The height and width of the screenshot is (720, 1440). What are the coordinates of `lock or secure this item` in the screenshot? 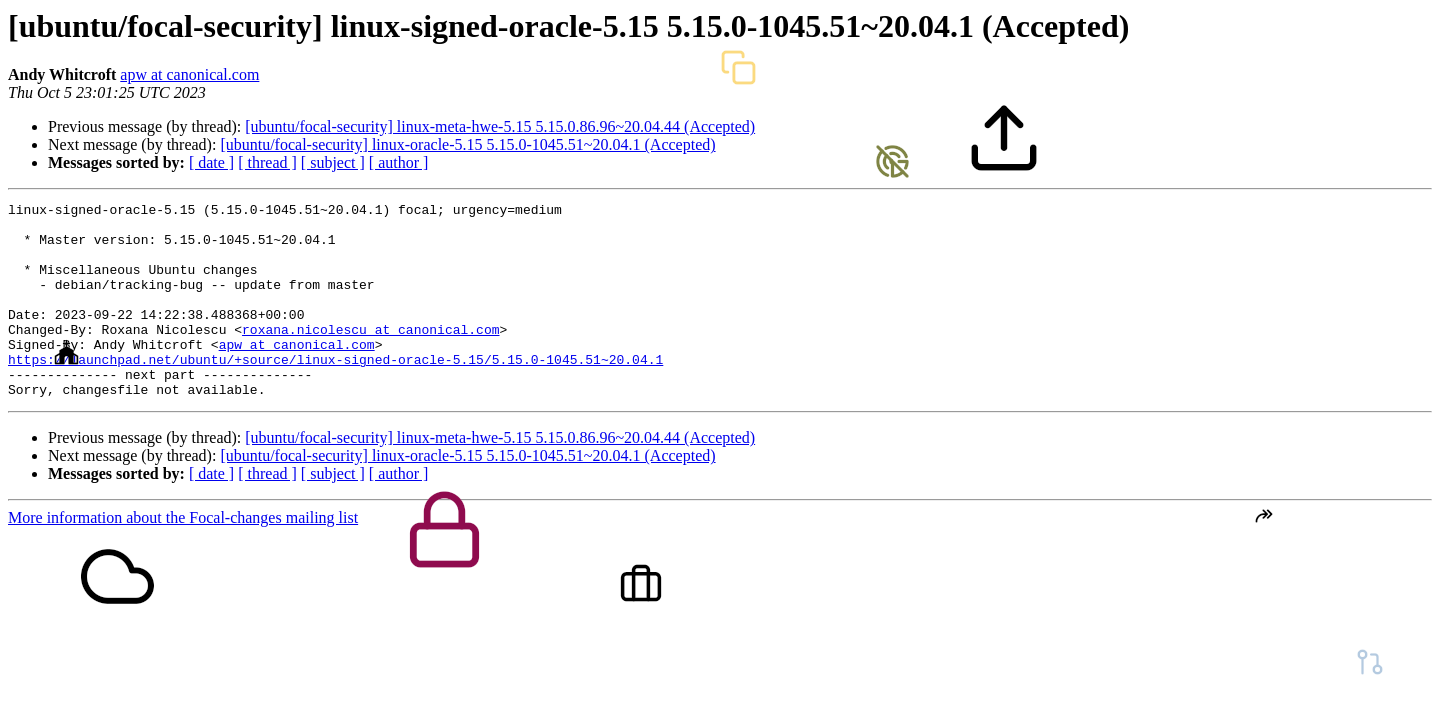 It's located at (444, 529).